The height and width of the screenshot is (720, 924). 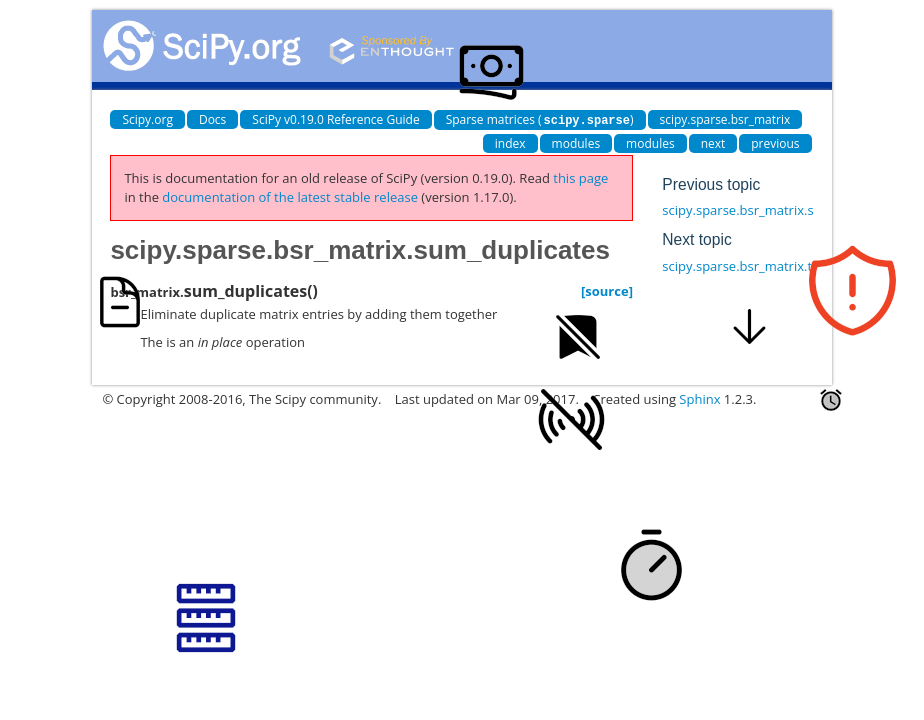 What do you see at coordinates (206, 618) in the screenshot?
I see `access server settings or configuration` at bounding box center [206, 618].